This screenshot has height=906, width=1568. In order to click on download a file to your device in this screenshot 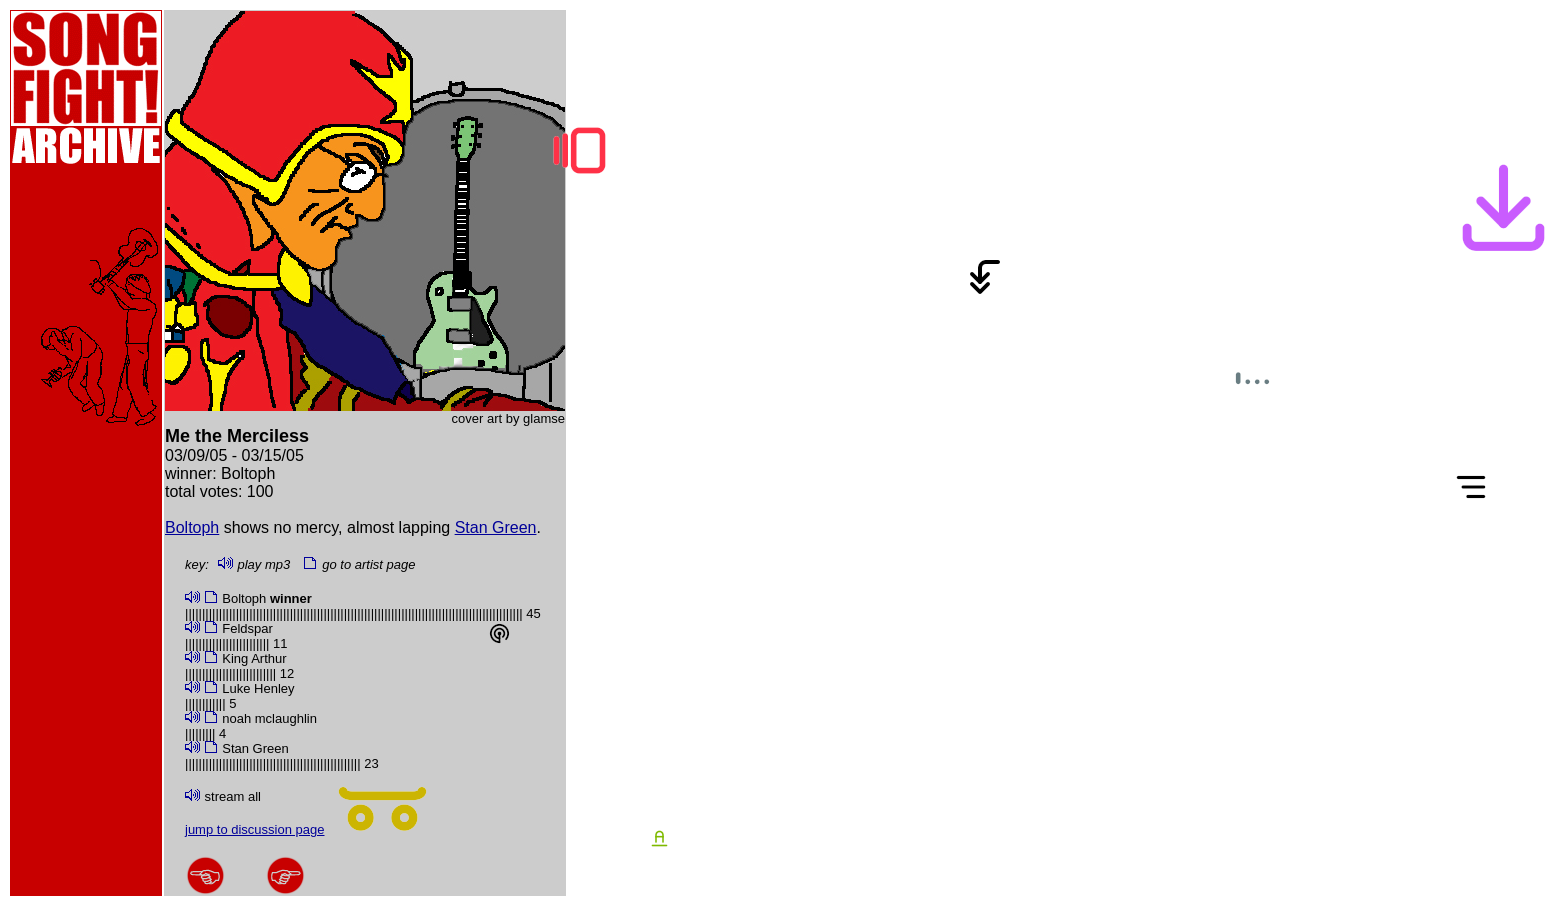, I will do `click(1503, 205)`.